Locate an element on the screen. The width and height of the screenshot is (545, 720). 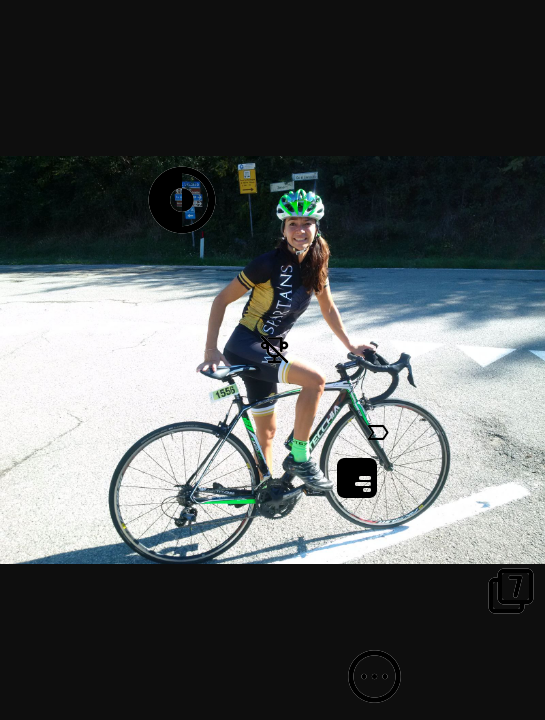
view item 7 in a collection or stack is located at coordinates (511, 591).